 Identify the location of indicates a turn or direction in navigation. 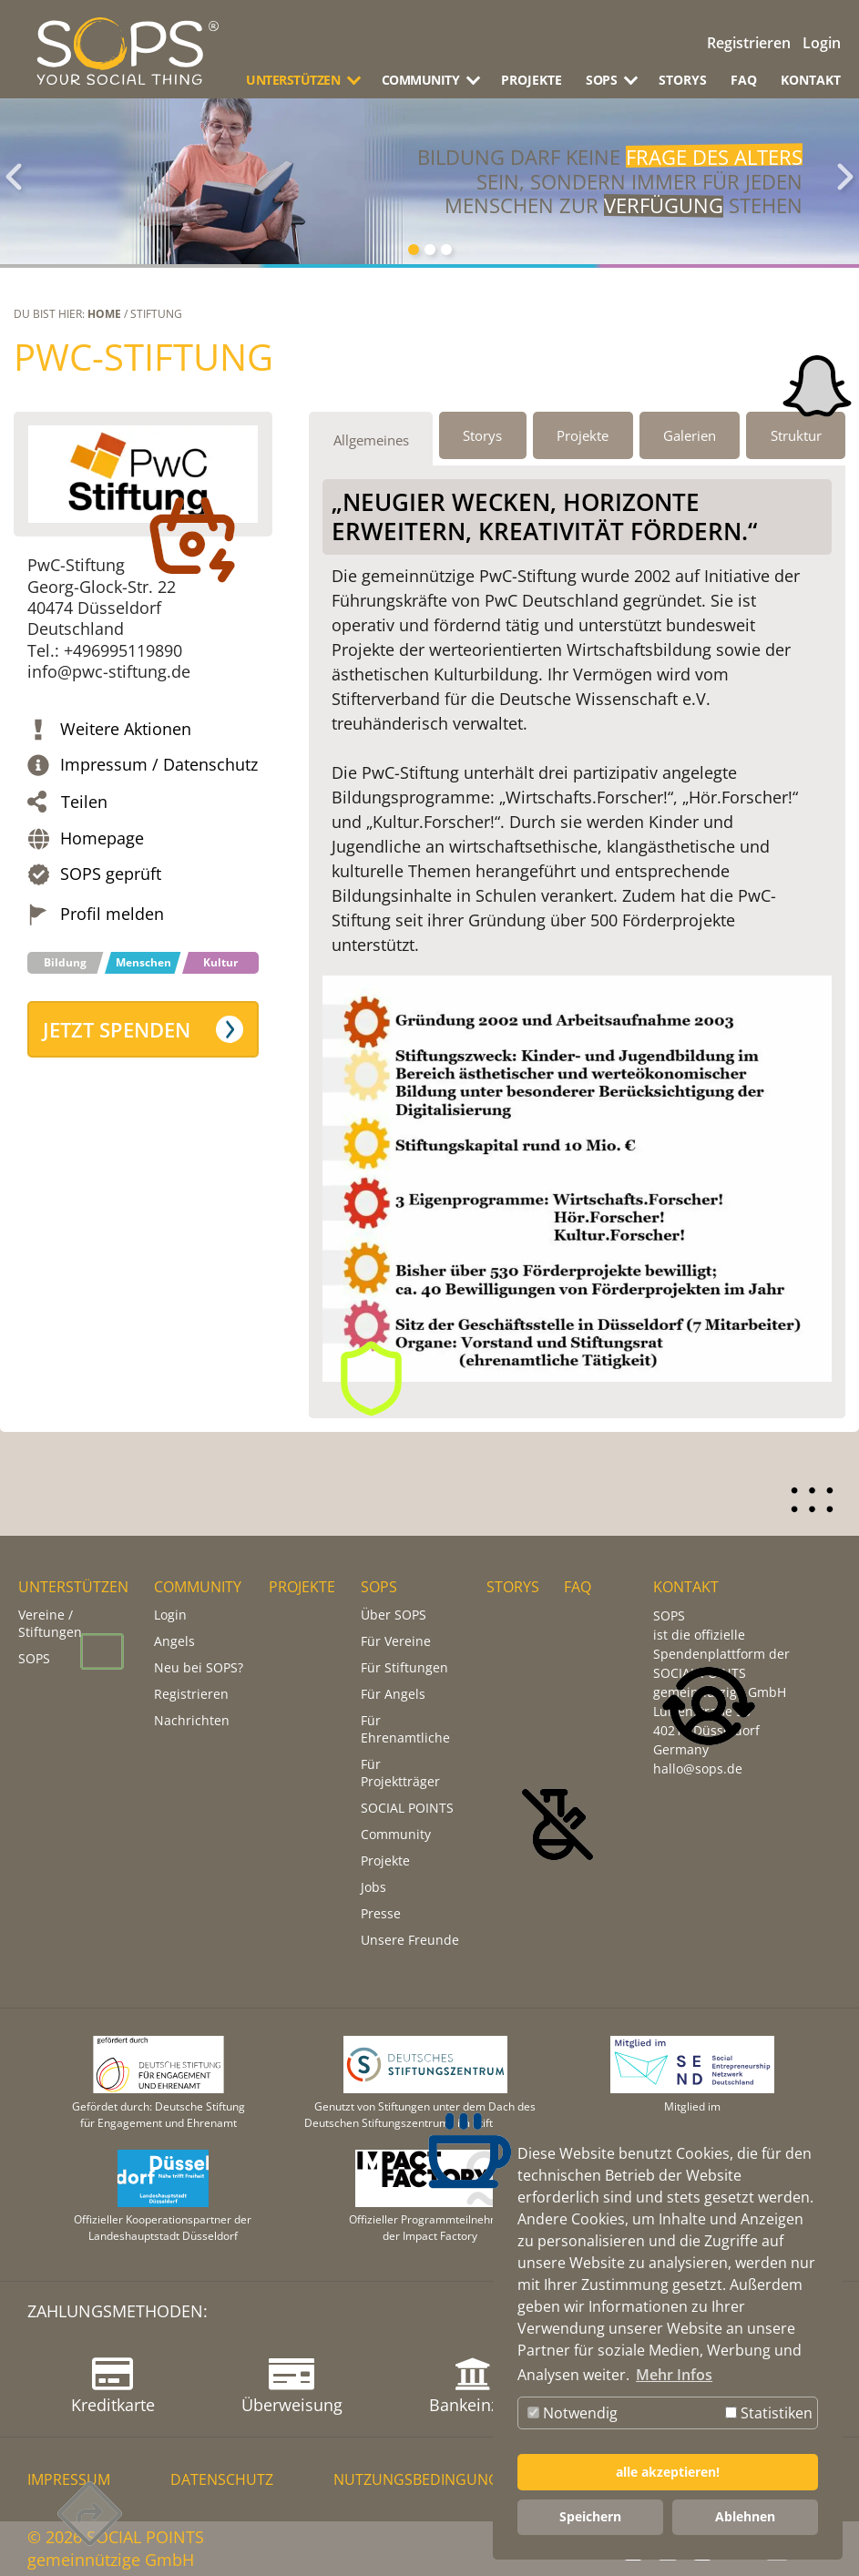
(89, 2513).